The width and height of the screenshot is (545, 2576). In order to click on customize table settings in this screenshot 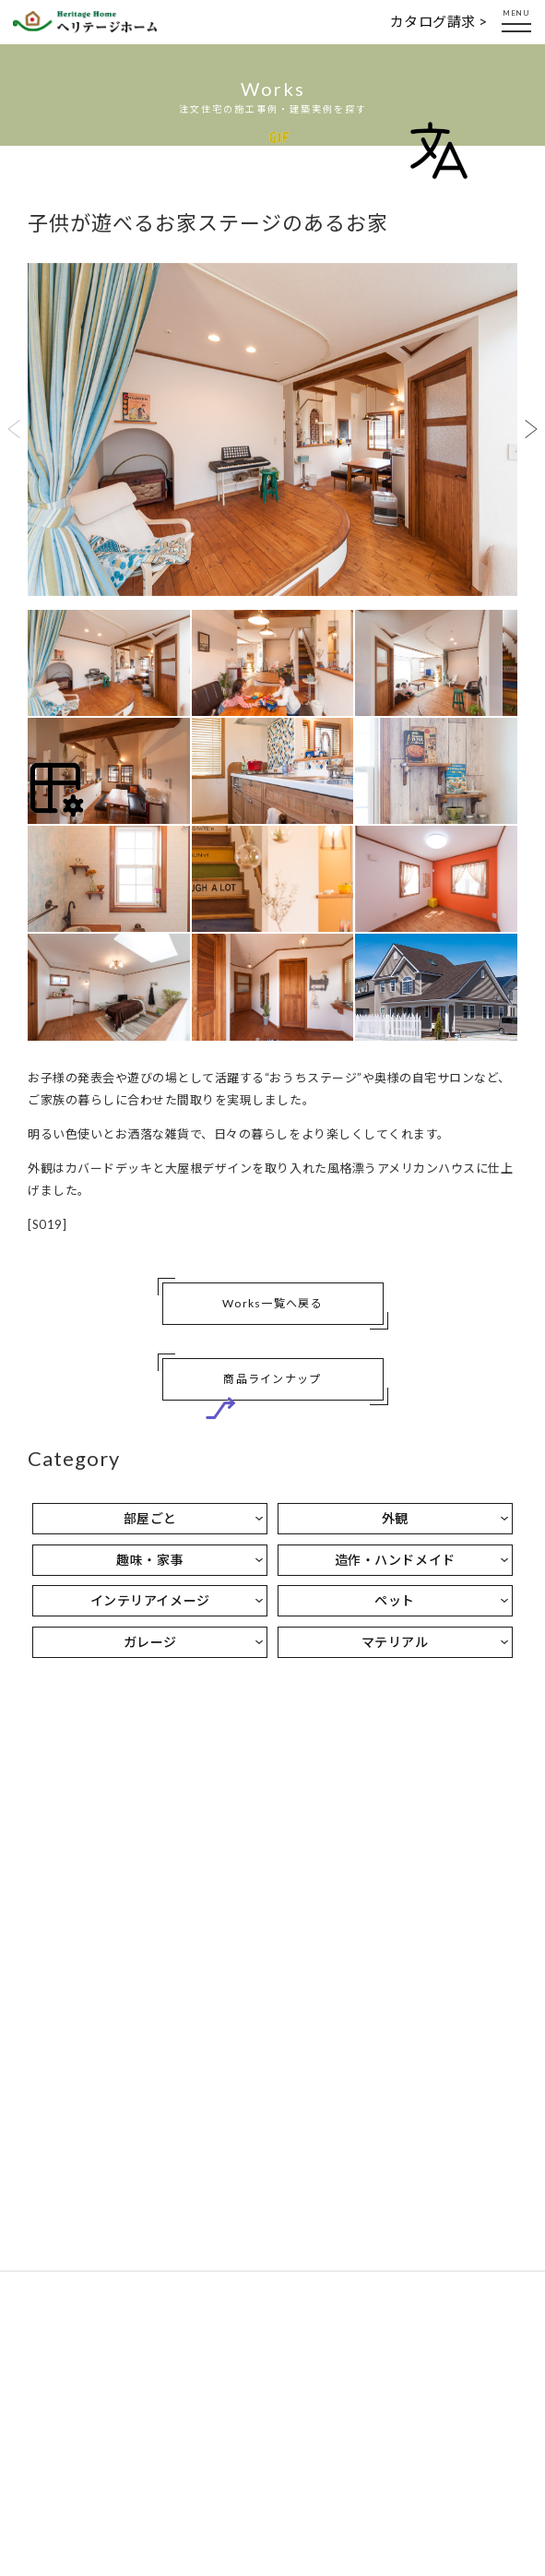, I will do `click(55, 788)`.